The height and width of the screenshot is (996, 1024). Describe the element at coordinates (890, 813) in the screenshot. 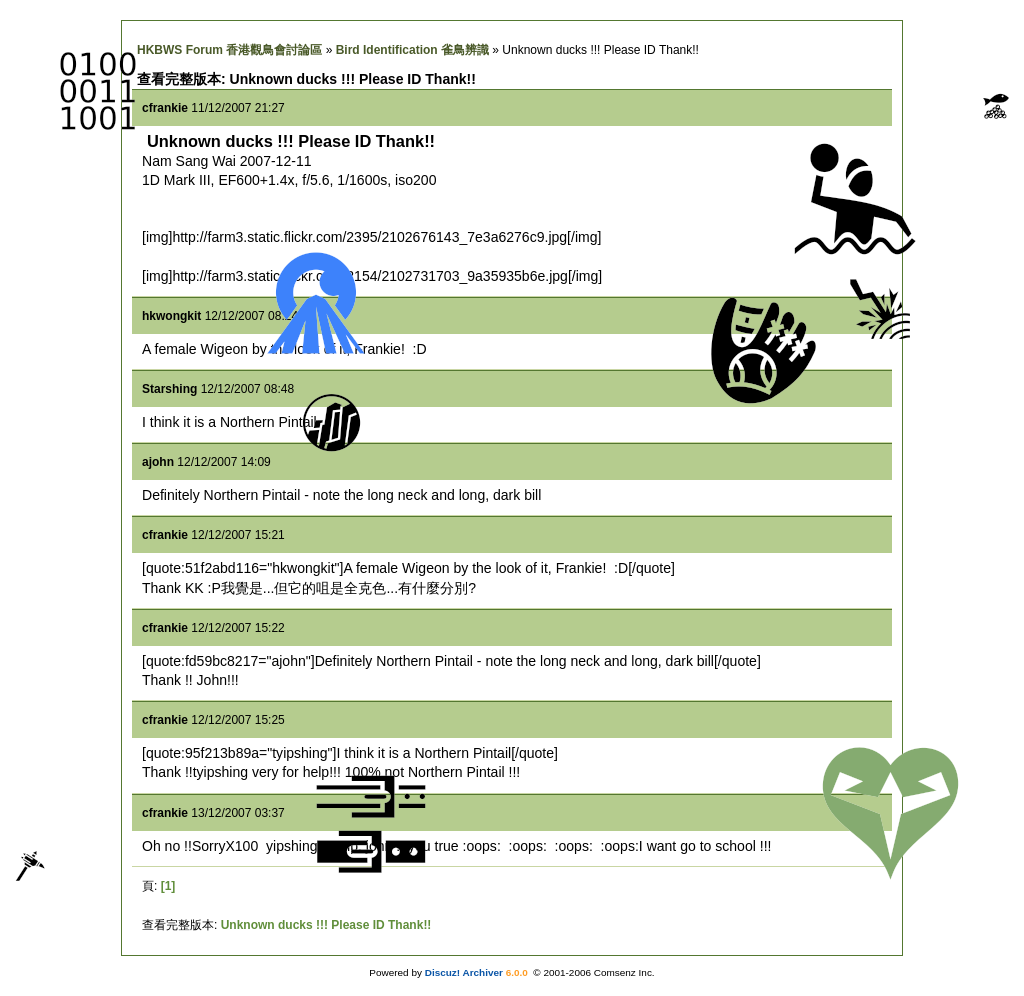

I see `centaur or mythical creature health indicator` at that location.